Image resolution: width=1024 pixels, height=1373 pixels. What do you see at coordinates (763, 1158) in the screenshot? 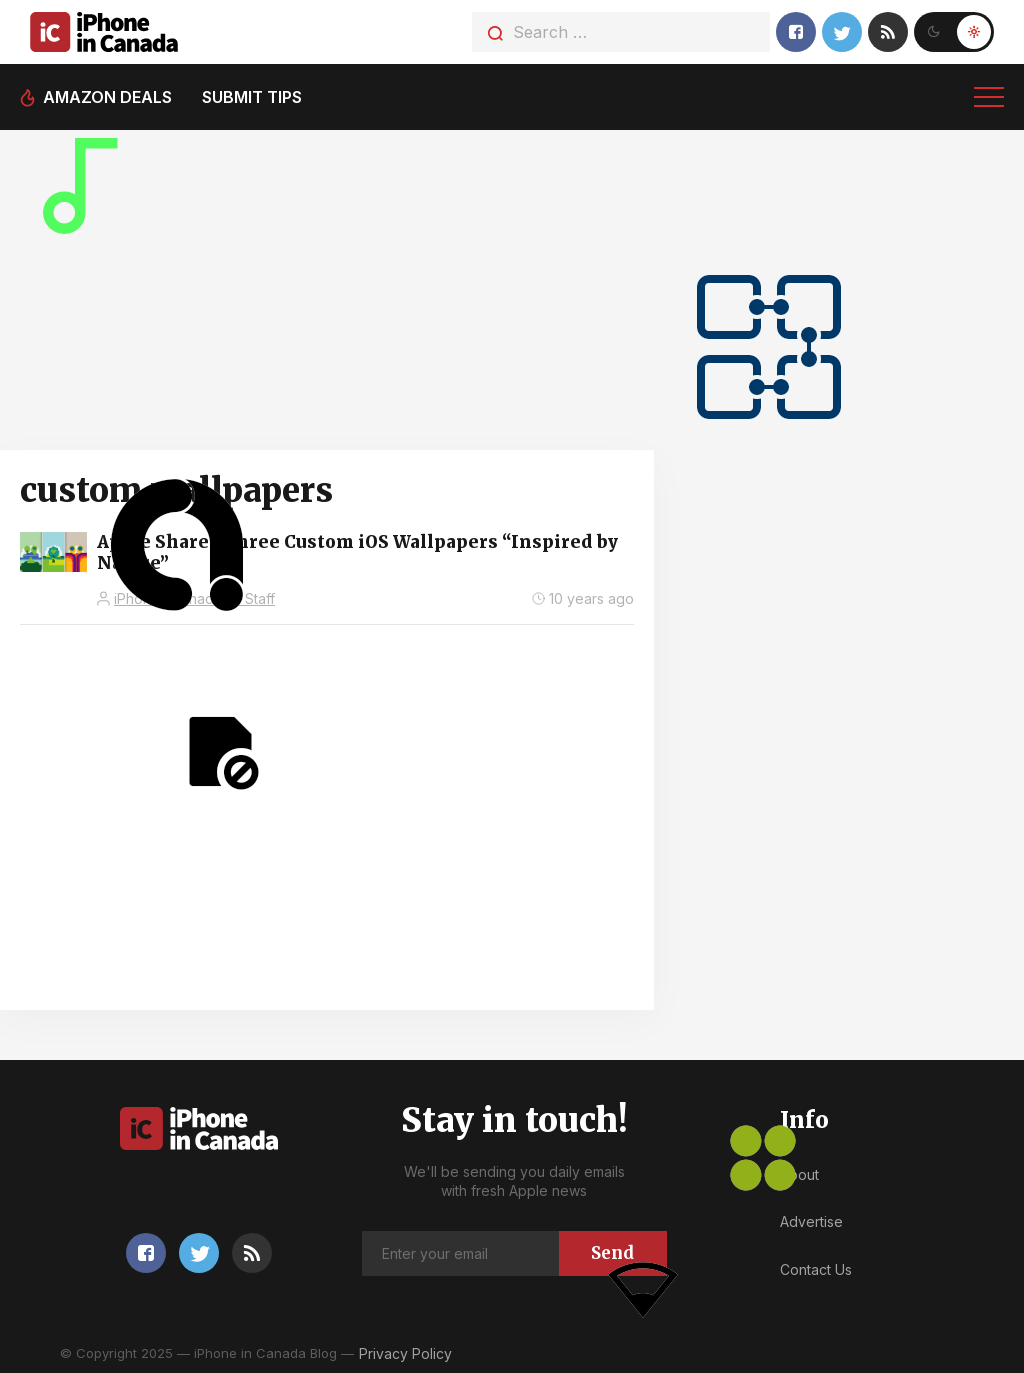
I see `open the app drawer or launcher` at bounding box center [763, 1158].